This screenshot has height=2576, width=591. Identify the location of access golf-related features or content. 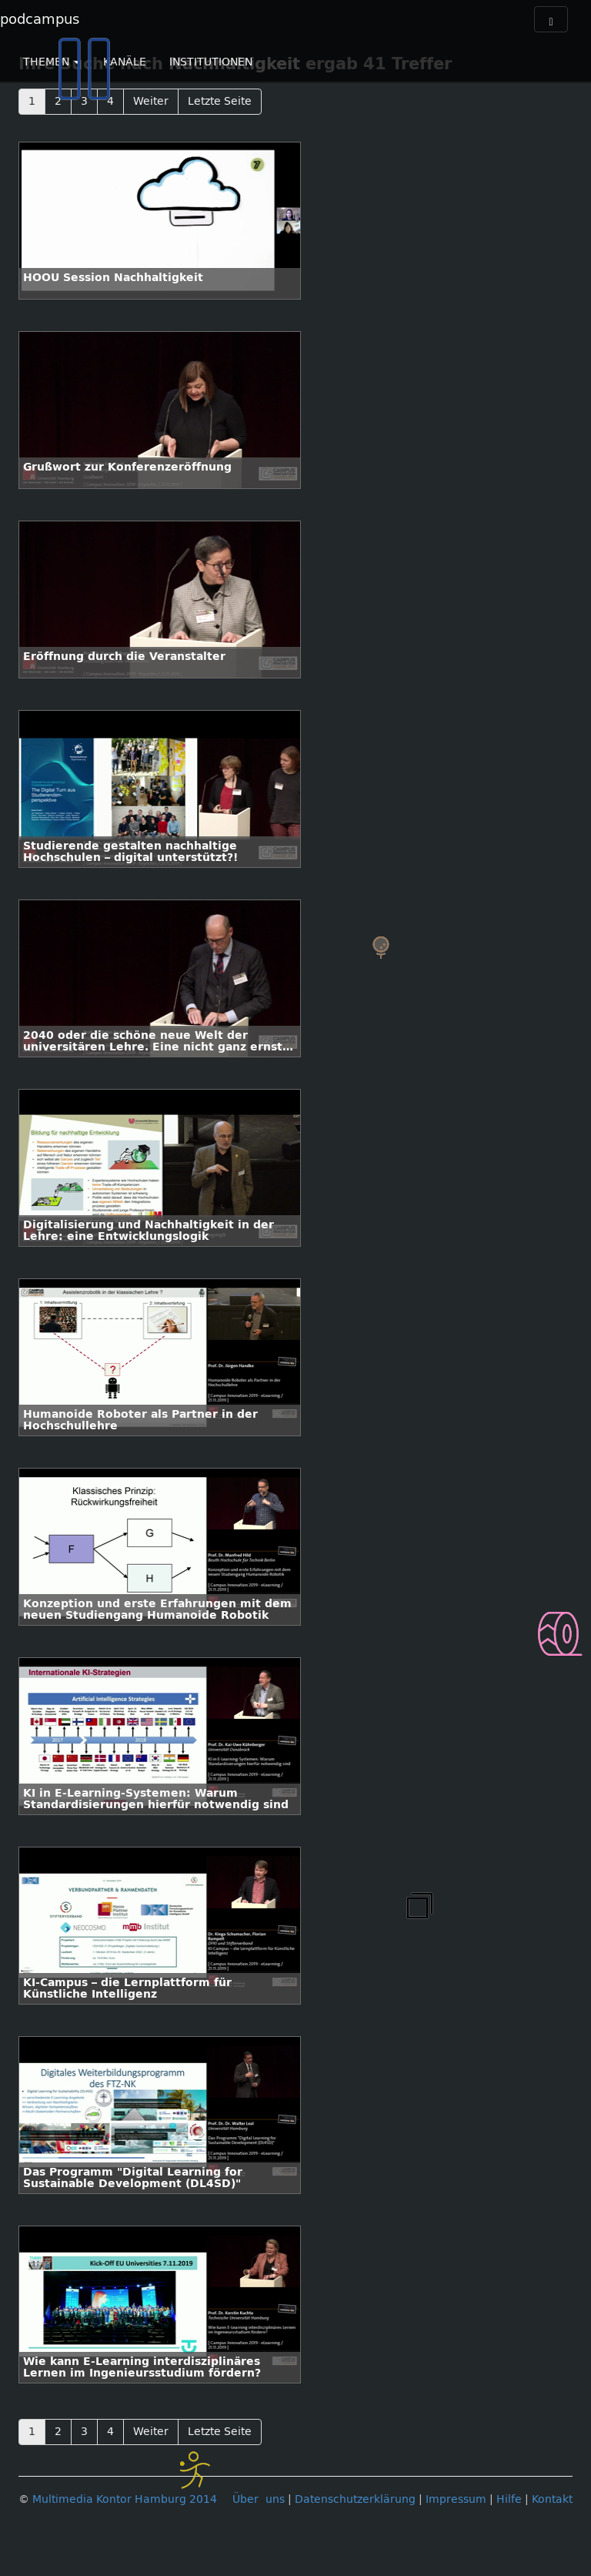
(381, 947).